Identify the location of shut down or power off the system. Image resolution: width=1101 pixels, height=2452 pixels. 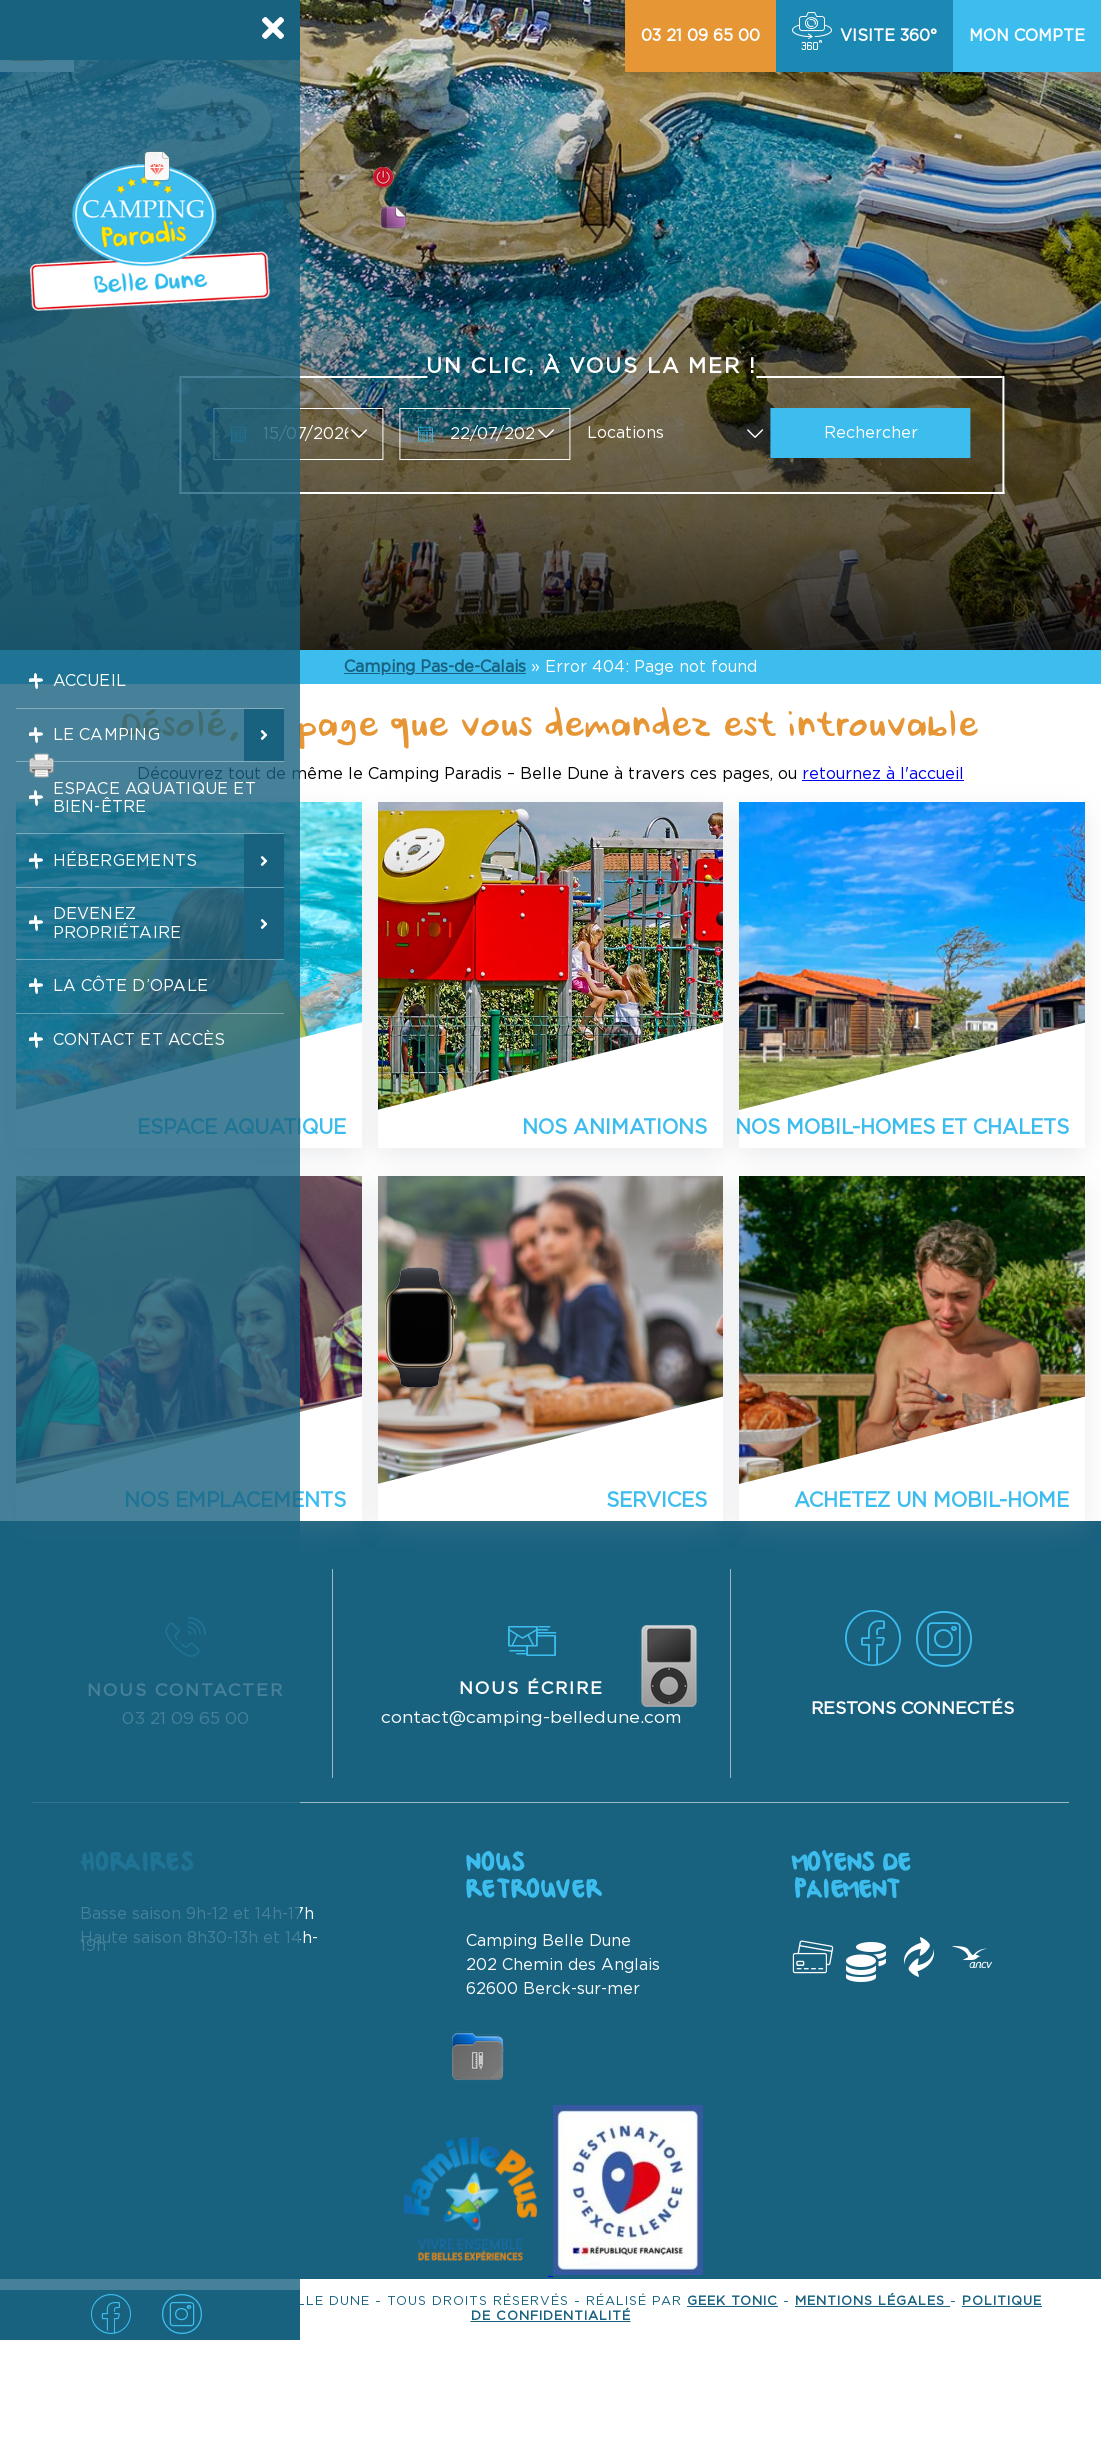
(383, 177).